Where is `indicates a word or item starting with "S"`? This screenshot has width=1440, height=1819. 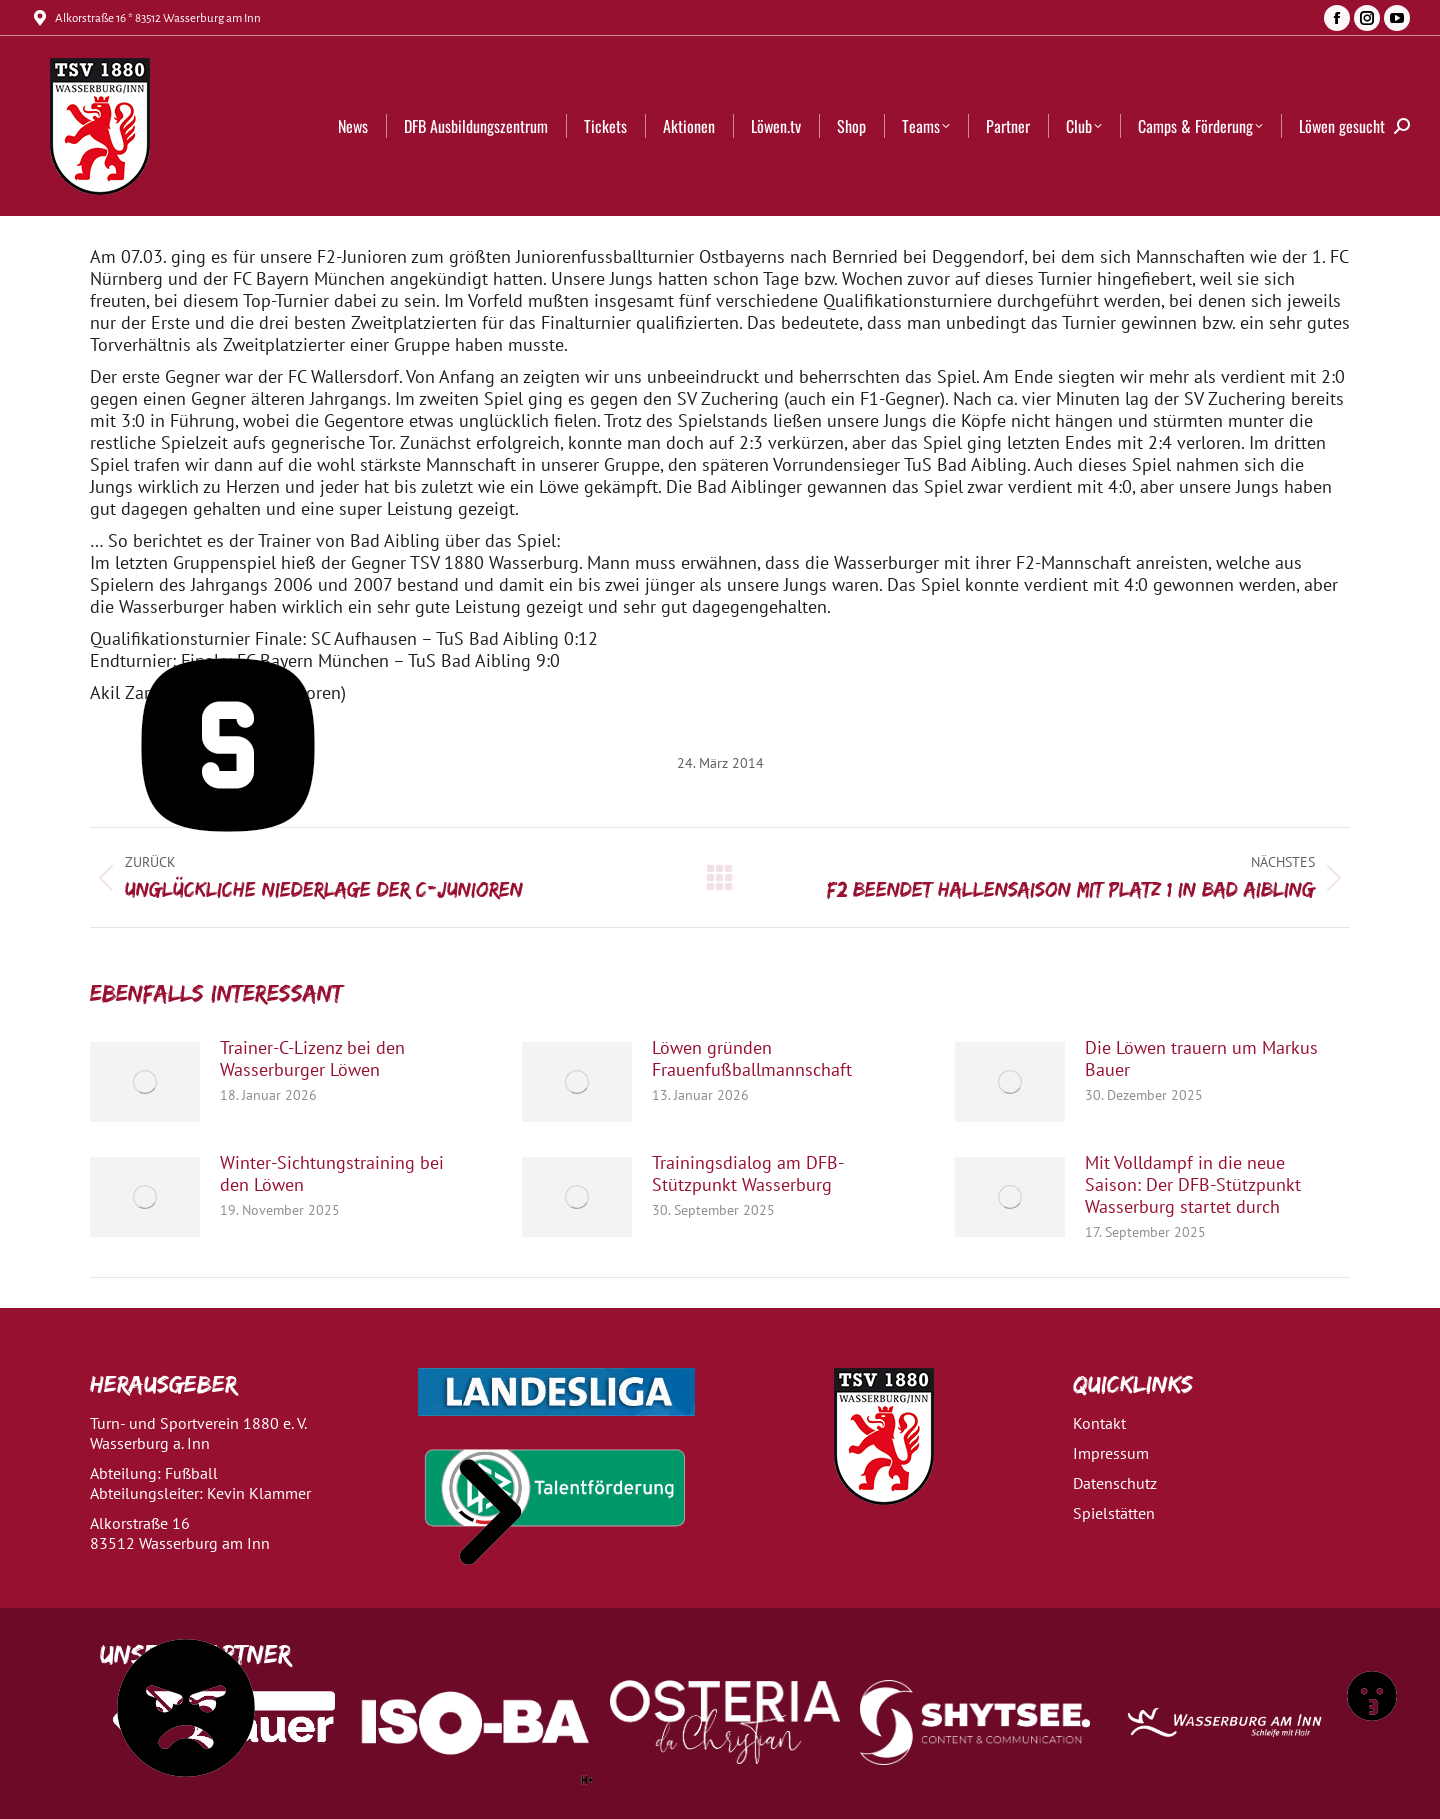 indicates a word or item starting with "S" is located at coordinates (228, 745).